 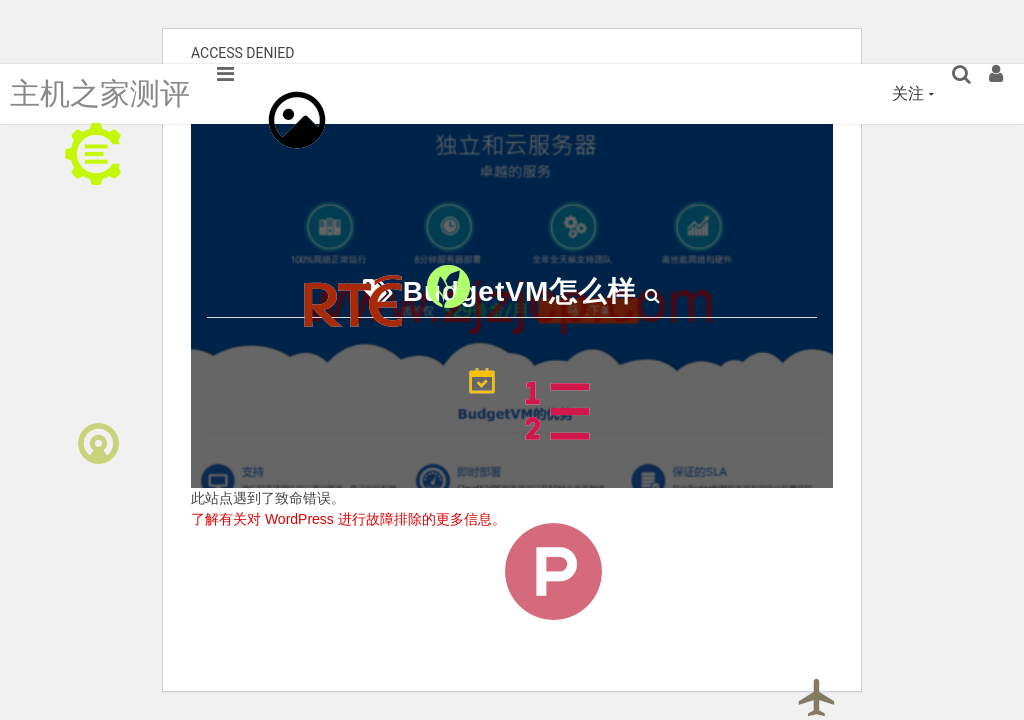 What do you see at coordinates (482, 382) in the screenshot?
I see `confirm a scheduled event or appointment` at bounding box center [482, 382].